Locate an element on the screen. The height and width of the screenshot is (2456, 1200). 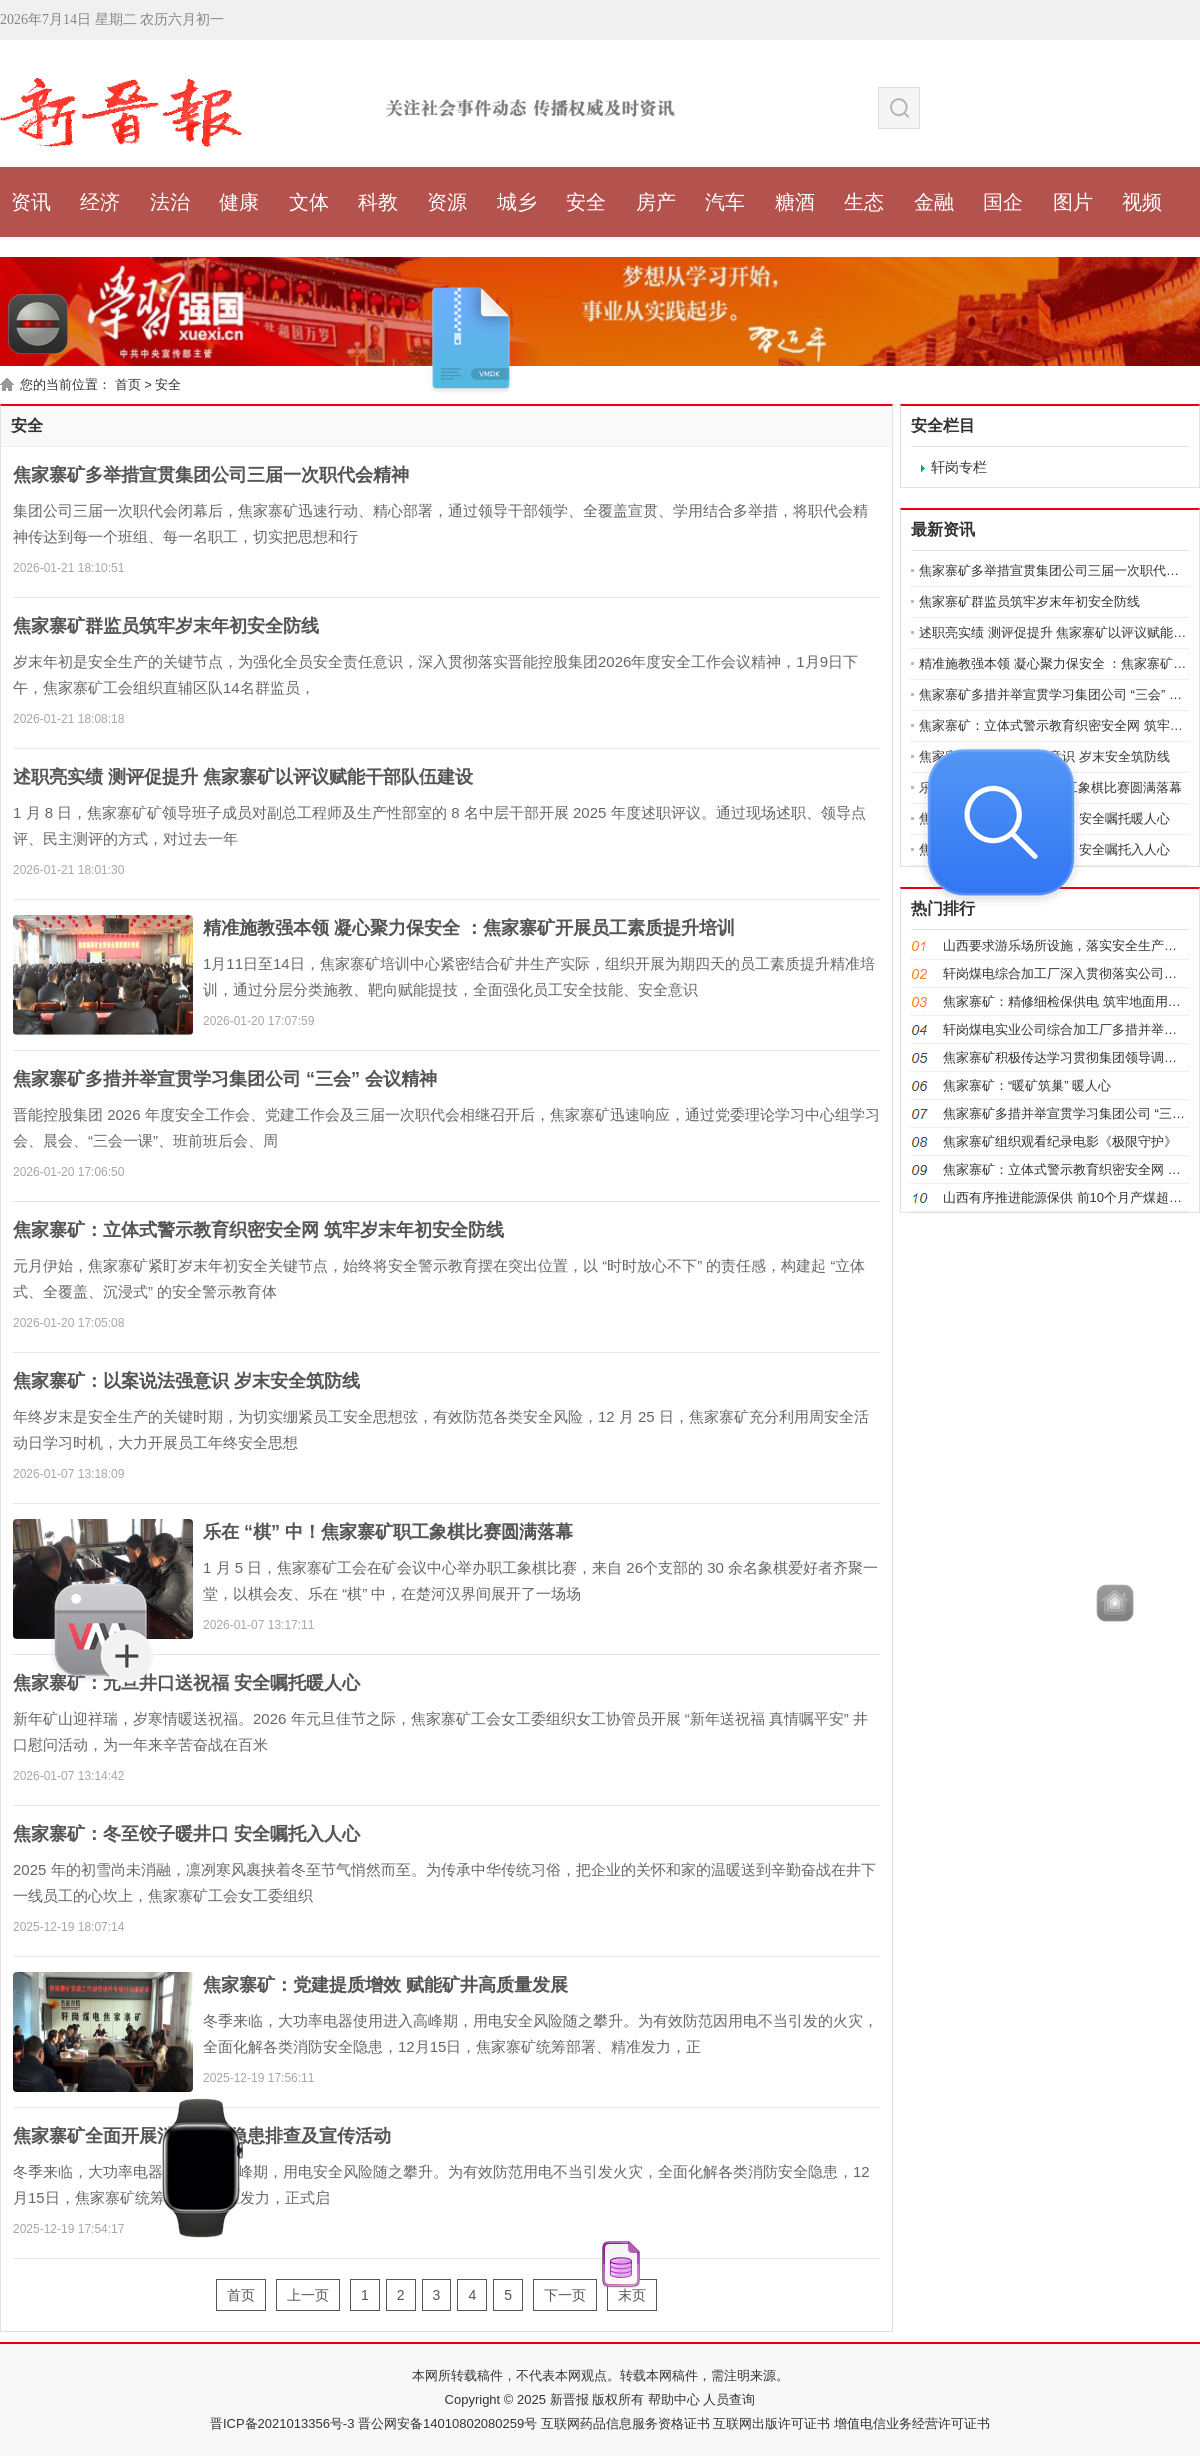
open search preferences or settings is located at coordinates (1001, 825).